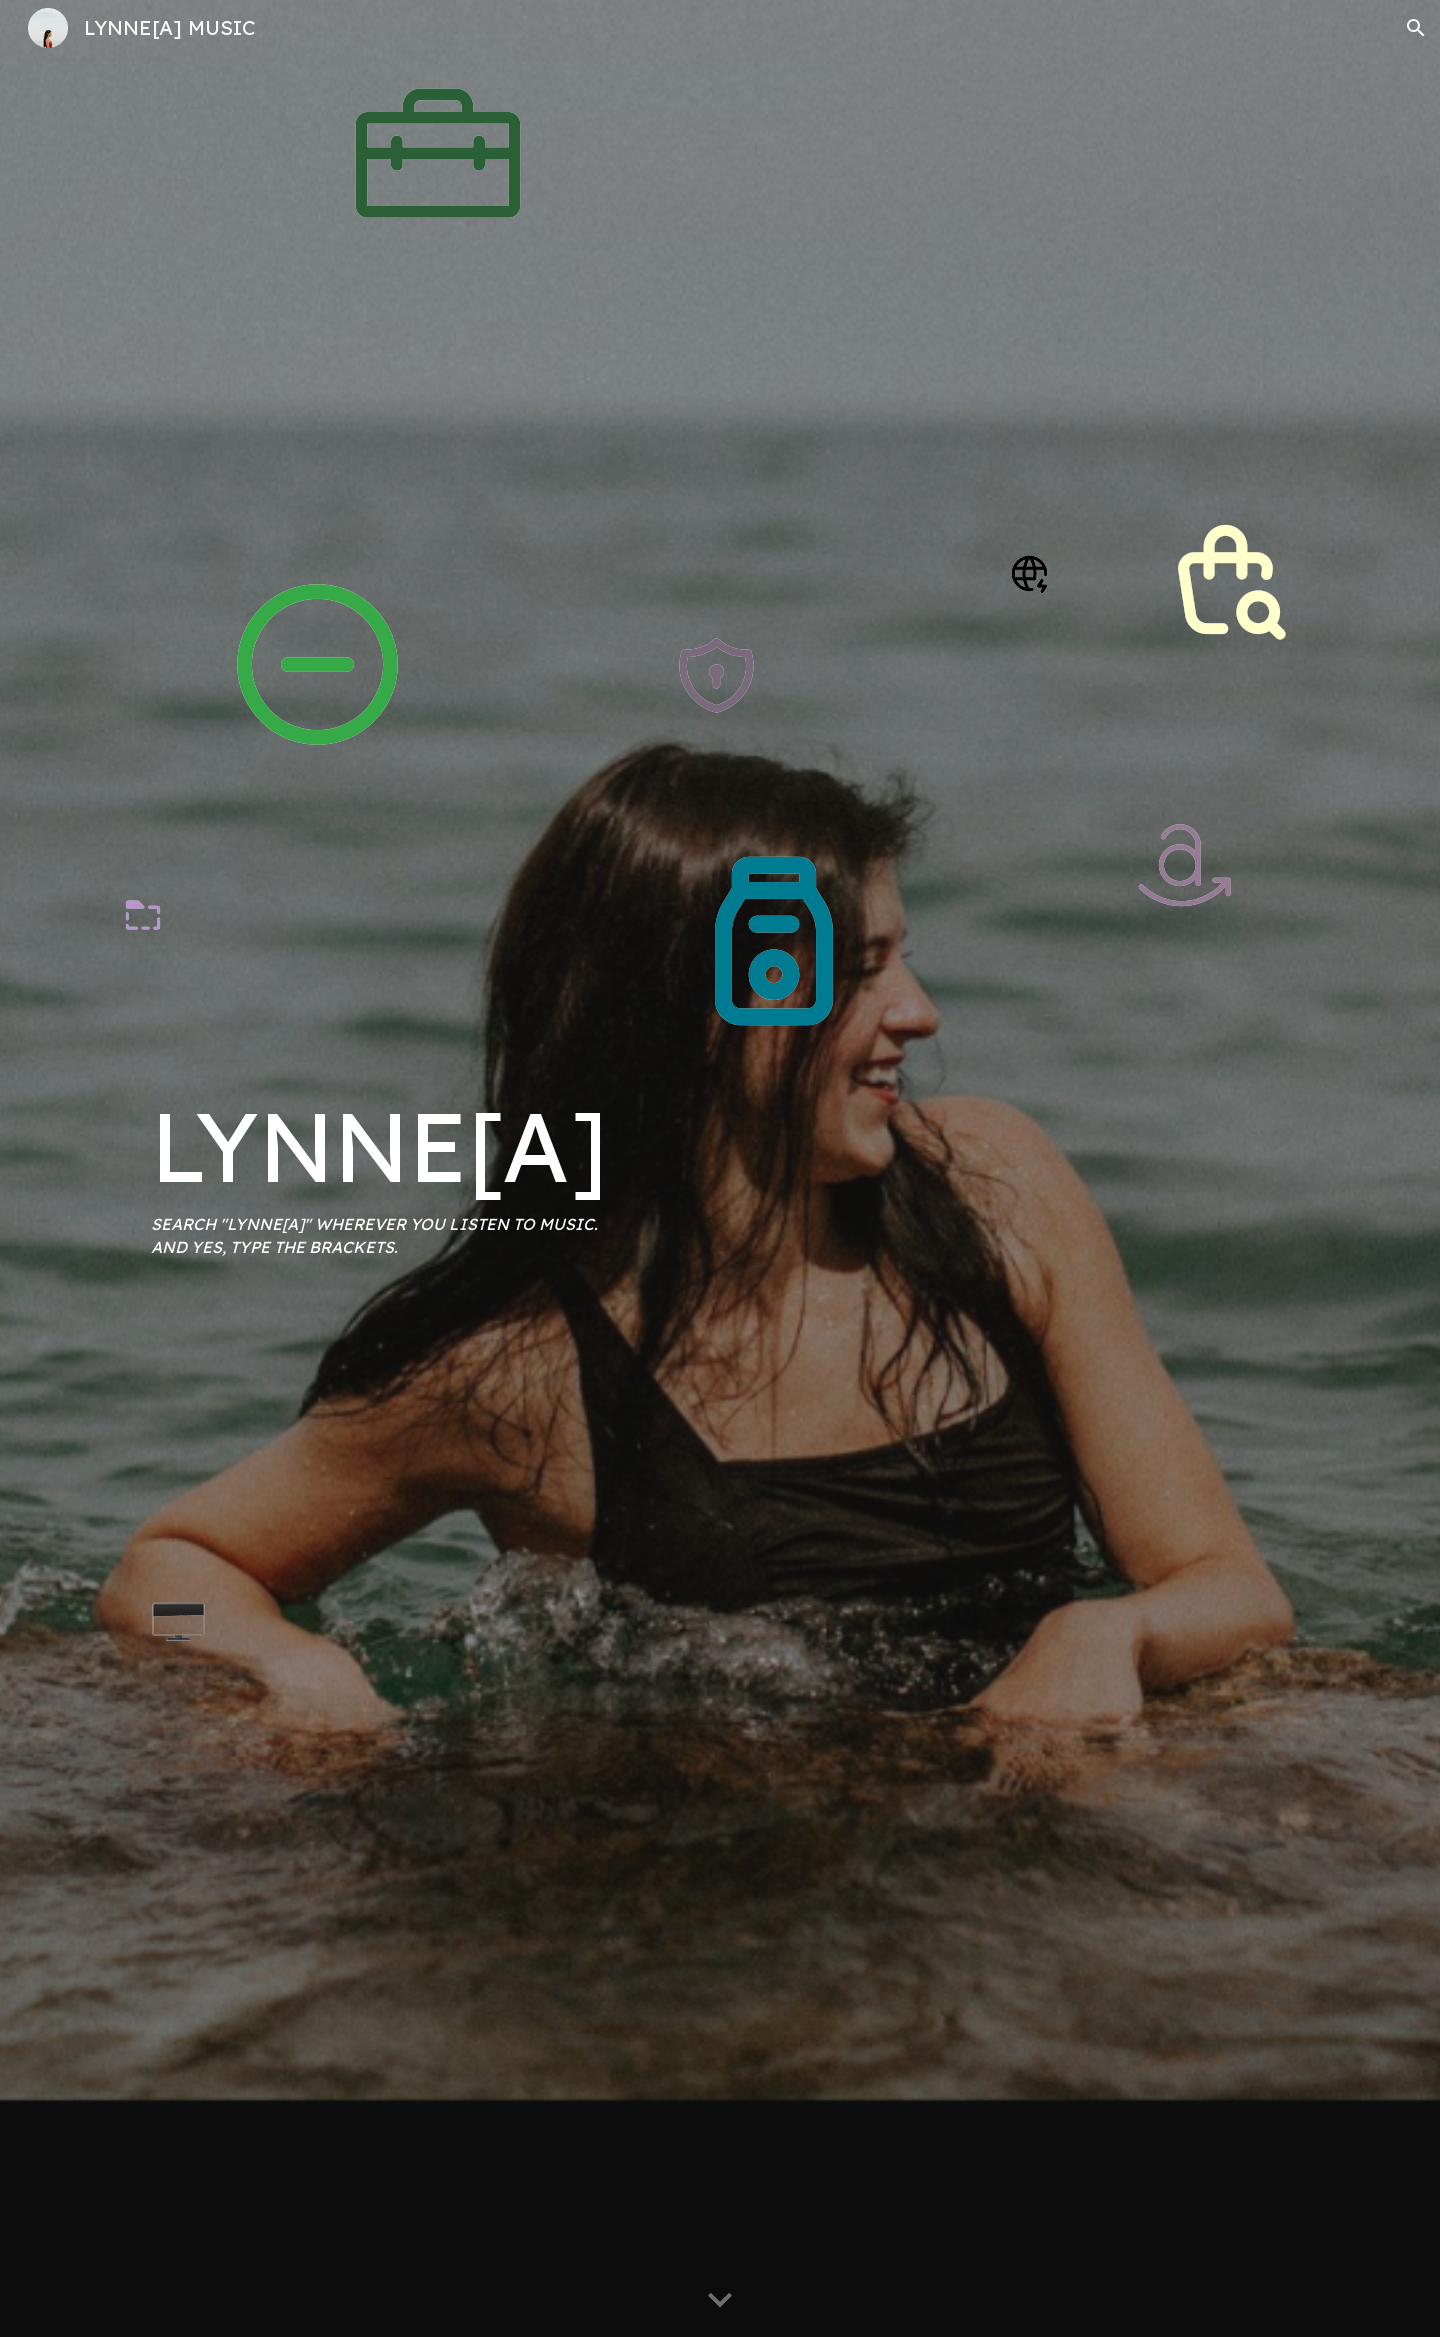 This screenshot has width=1440, height=2337. I want to click on access TV or display settings, so click(178, 1619).